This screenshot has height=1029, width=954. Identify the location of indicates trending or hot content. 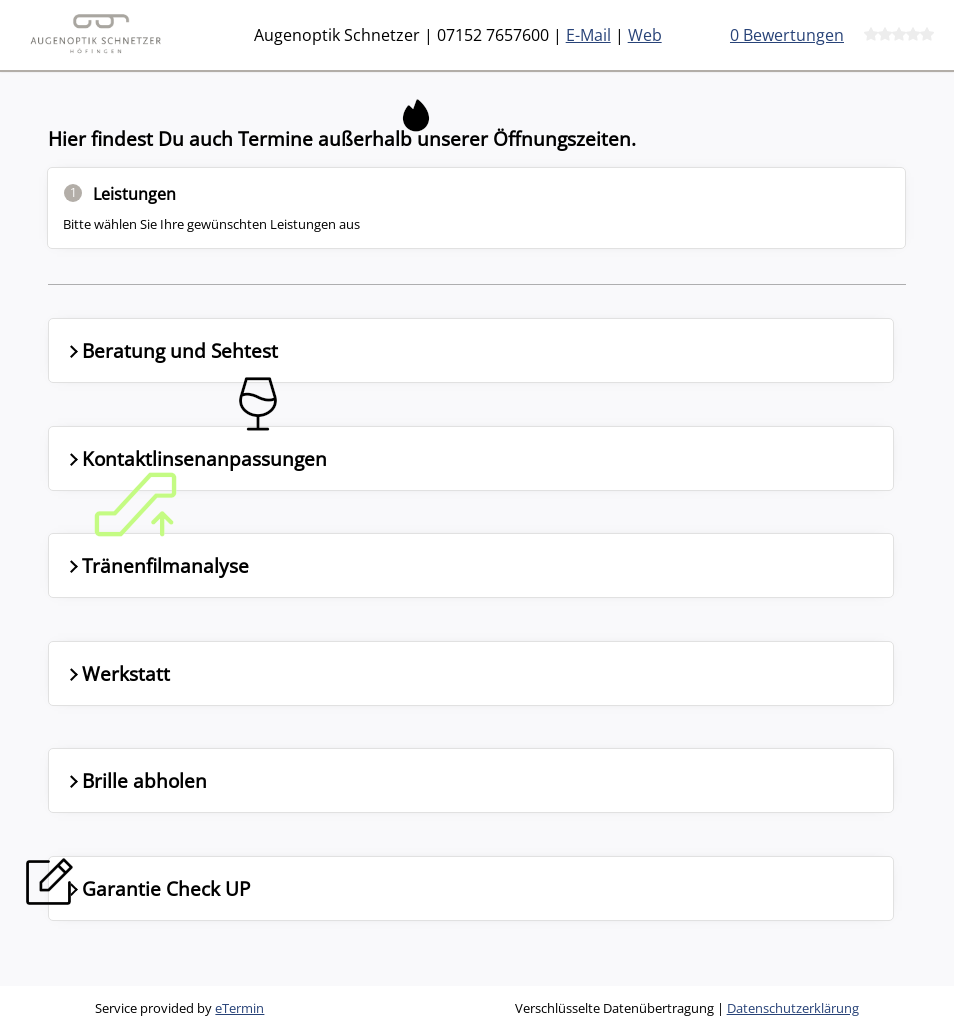
(416, 116).